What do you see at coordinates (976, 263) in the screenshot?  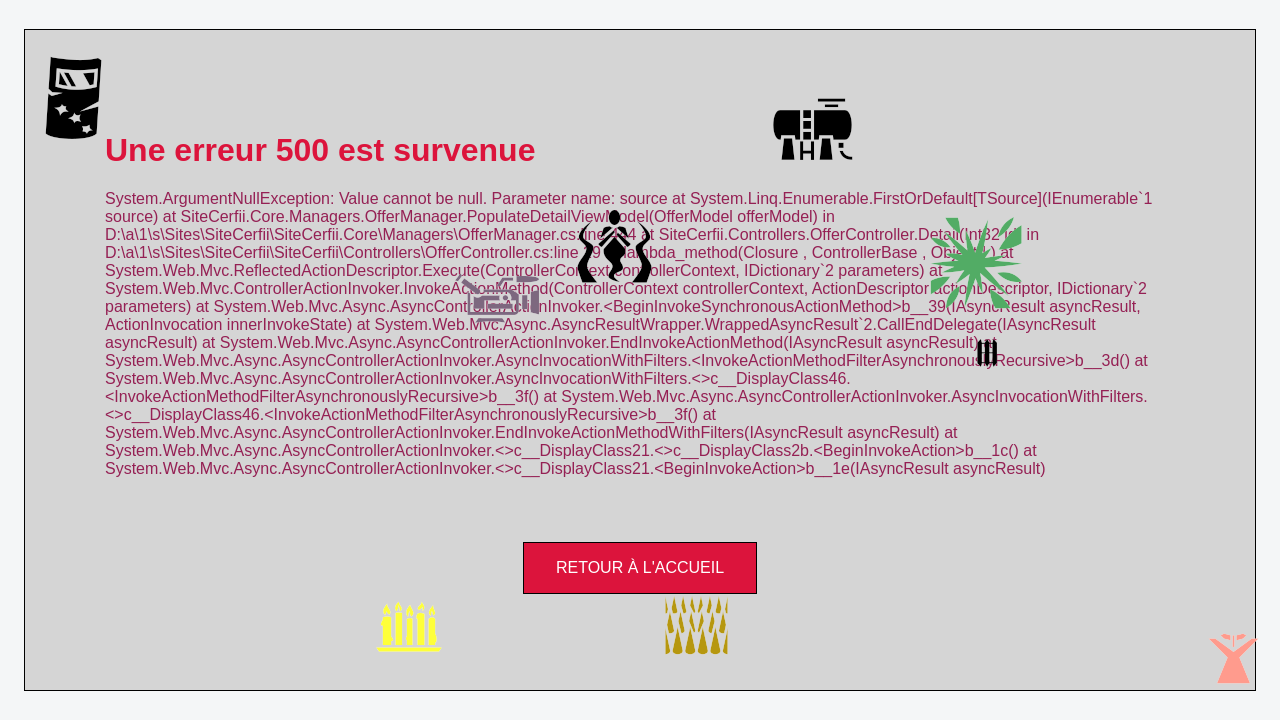 I see `indicates an explosion or blast effect in gameplay` at bounding box center [976, 263].